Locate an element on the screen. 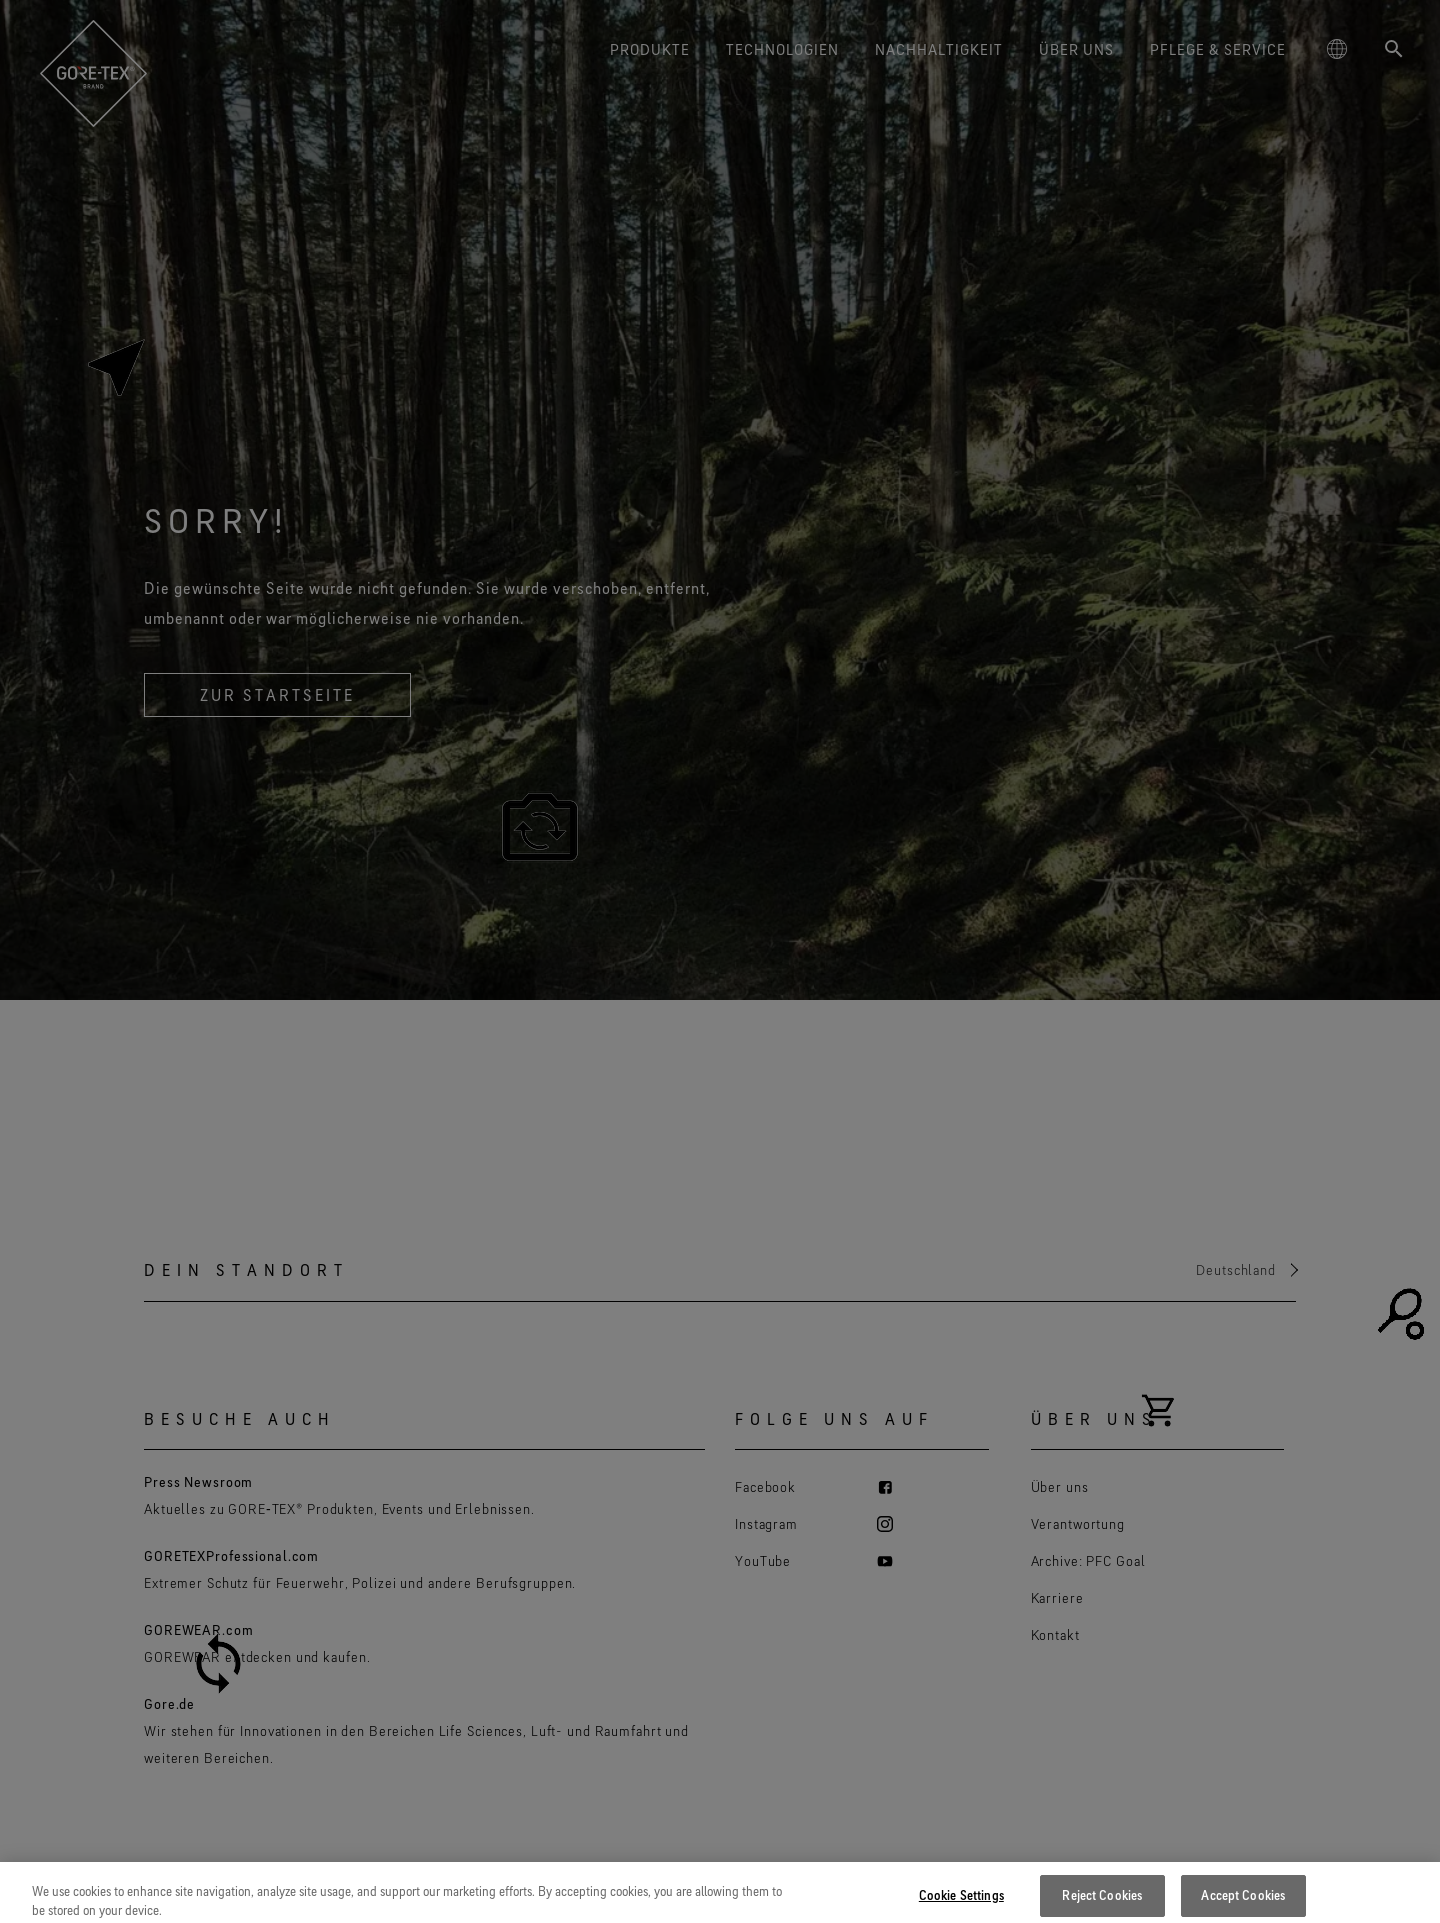 This screenshot has height=1923, width=1440. access grocery shopping list or cart is located at coordinates (1159, 1410).